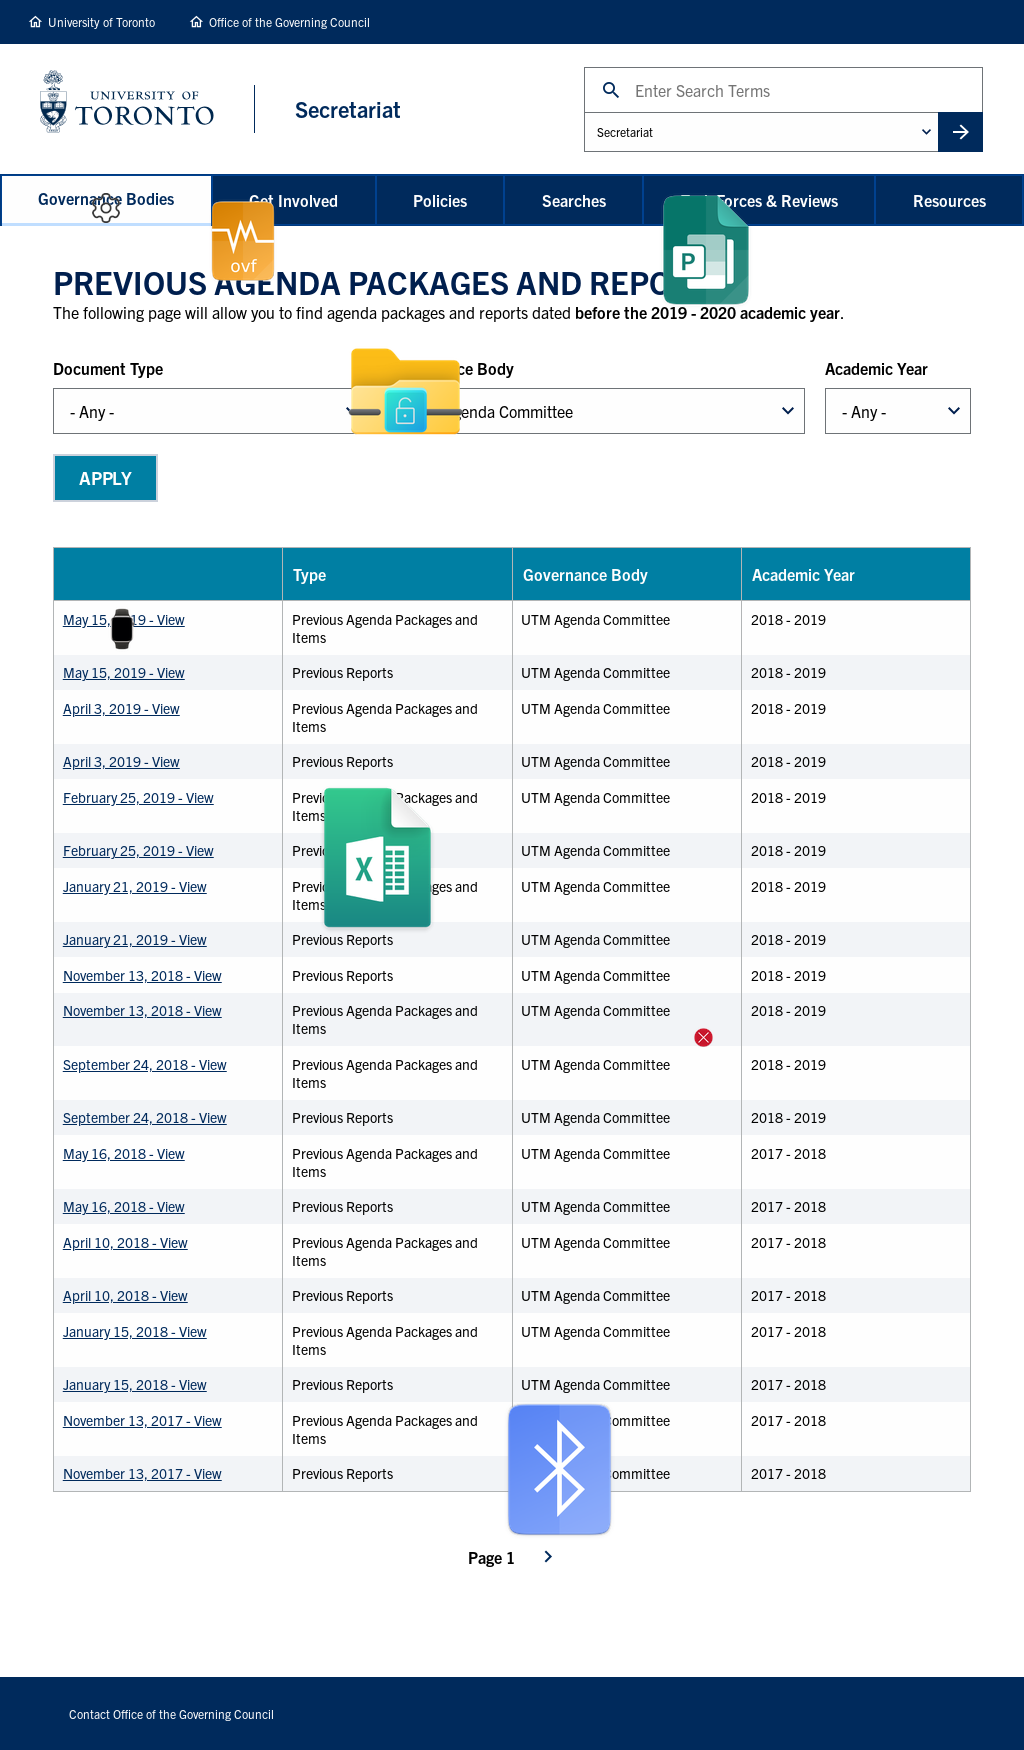 This screenshot has height=1750, width=1024. I want to click on indicates a file cannot be synced to Dropbox, so click(703, 1037).